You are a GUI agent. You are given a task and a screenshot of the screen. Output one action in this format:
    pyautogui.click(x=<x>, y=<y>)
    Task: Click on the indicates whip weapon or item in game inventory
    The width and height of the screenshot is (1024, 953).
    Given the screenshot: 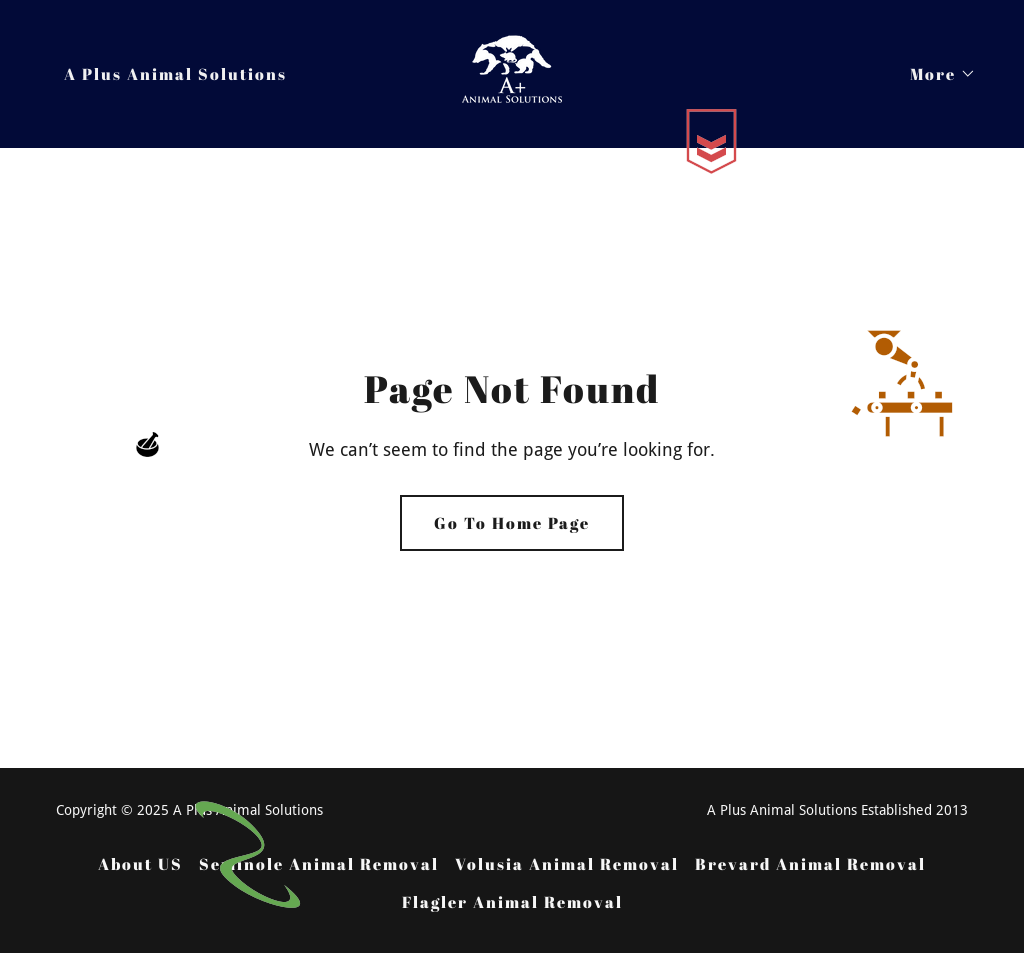 What is the action you would take?
    pyautogui.click(x=248, y=856)
    